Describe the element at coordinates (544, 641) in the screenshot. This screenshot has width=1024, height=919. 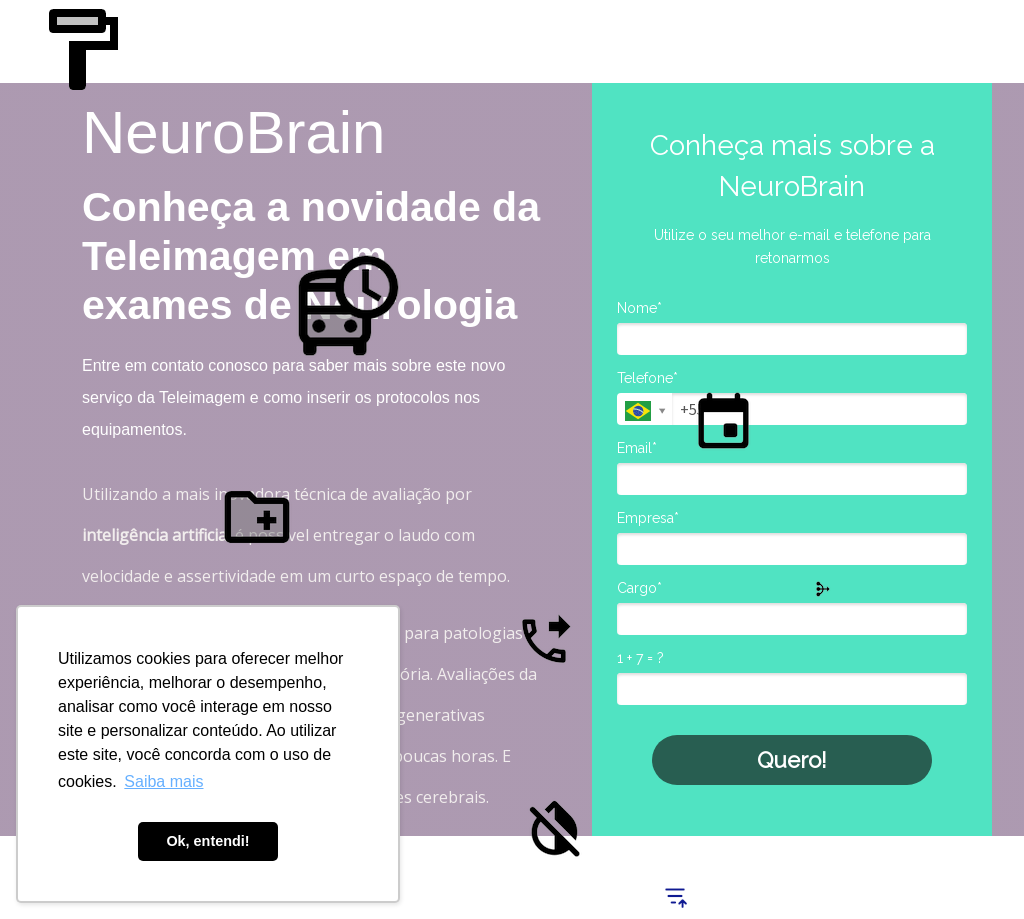
I see `call forwarding is enabled` at that location.